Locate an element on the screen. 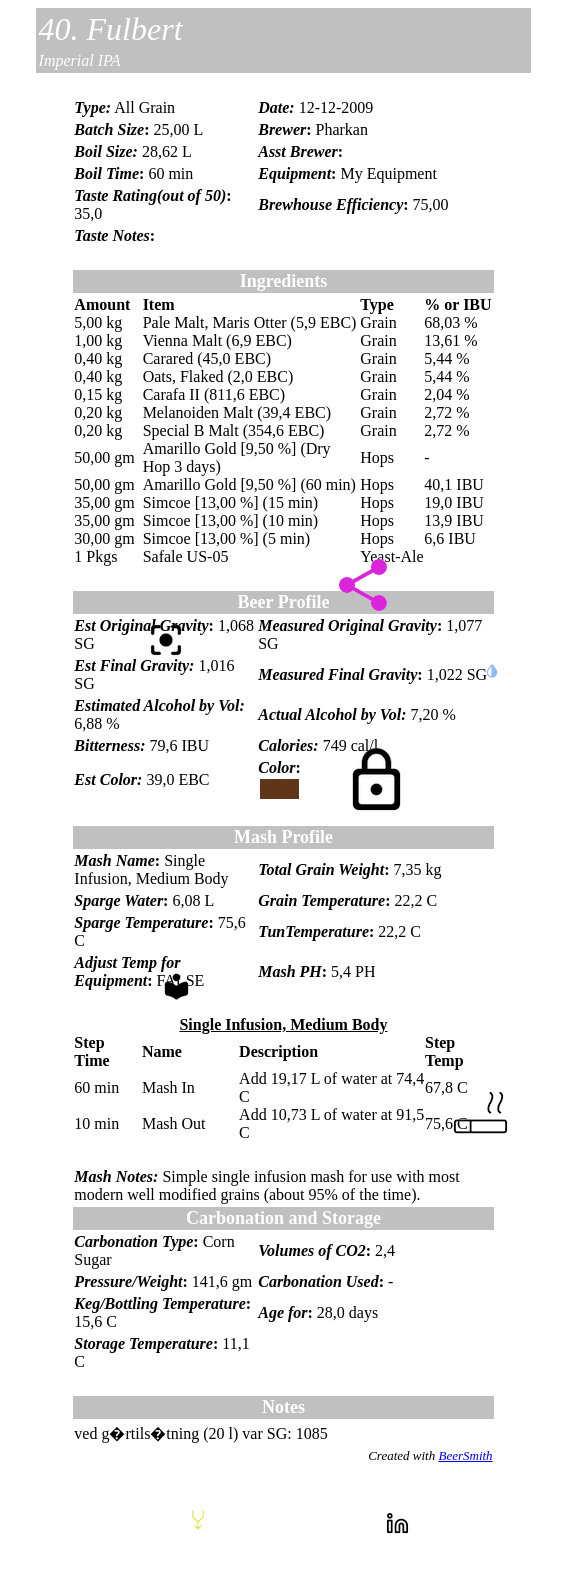 This screenshot has width=567, height=1585. indicates a locked or secured item is located at coordinates (376, 780).